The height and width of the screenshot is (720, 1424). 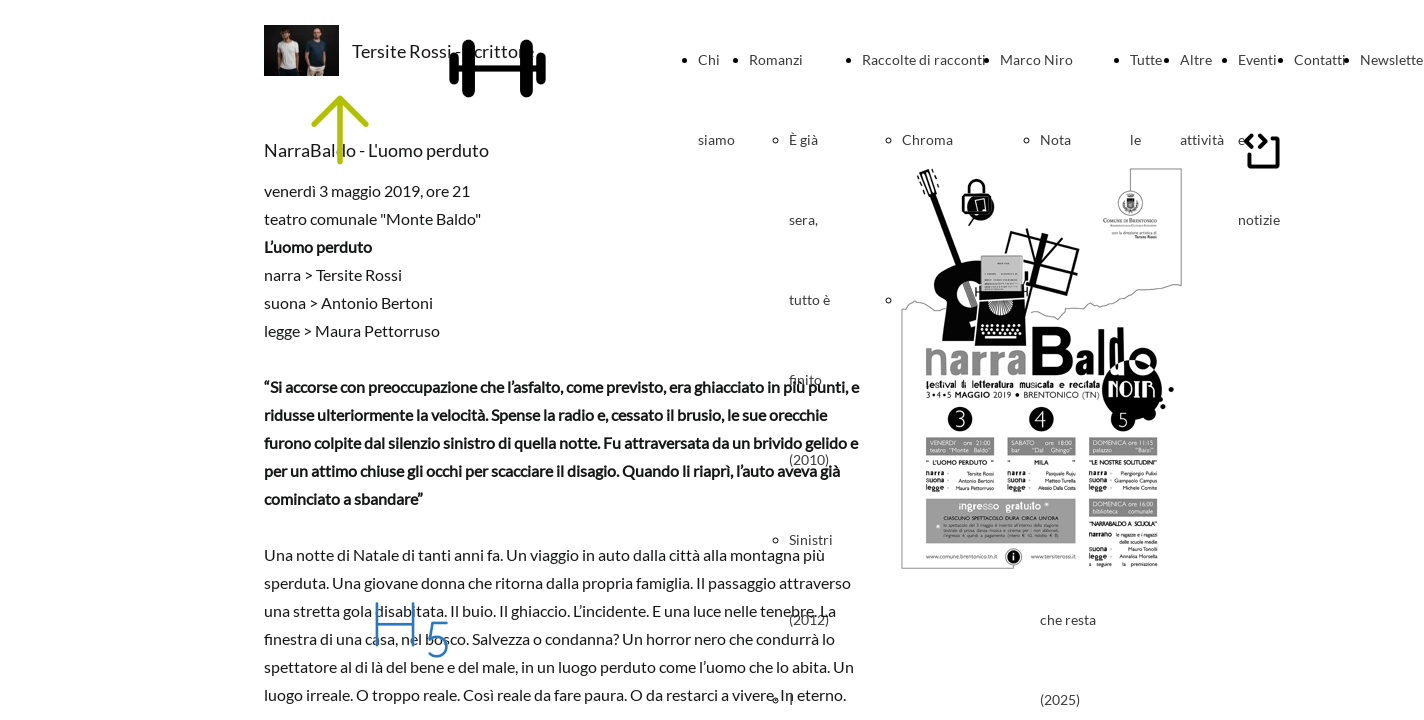 I want to click on scroll to top of page, so click(x=340, y=130).